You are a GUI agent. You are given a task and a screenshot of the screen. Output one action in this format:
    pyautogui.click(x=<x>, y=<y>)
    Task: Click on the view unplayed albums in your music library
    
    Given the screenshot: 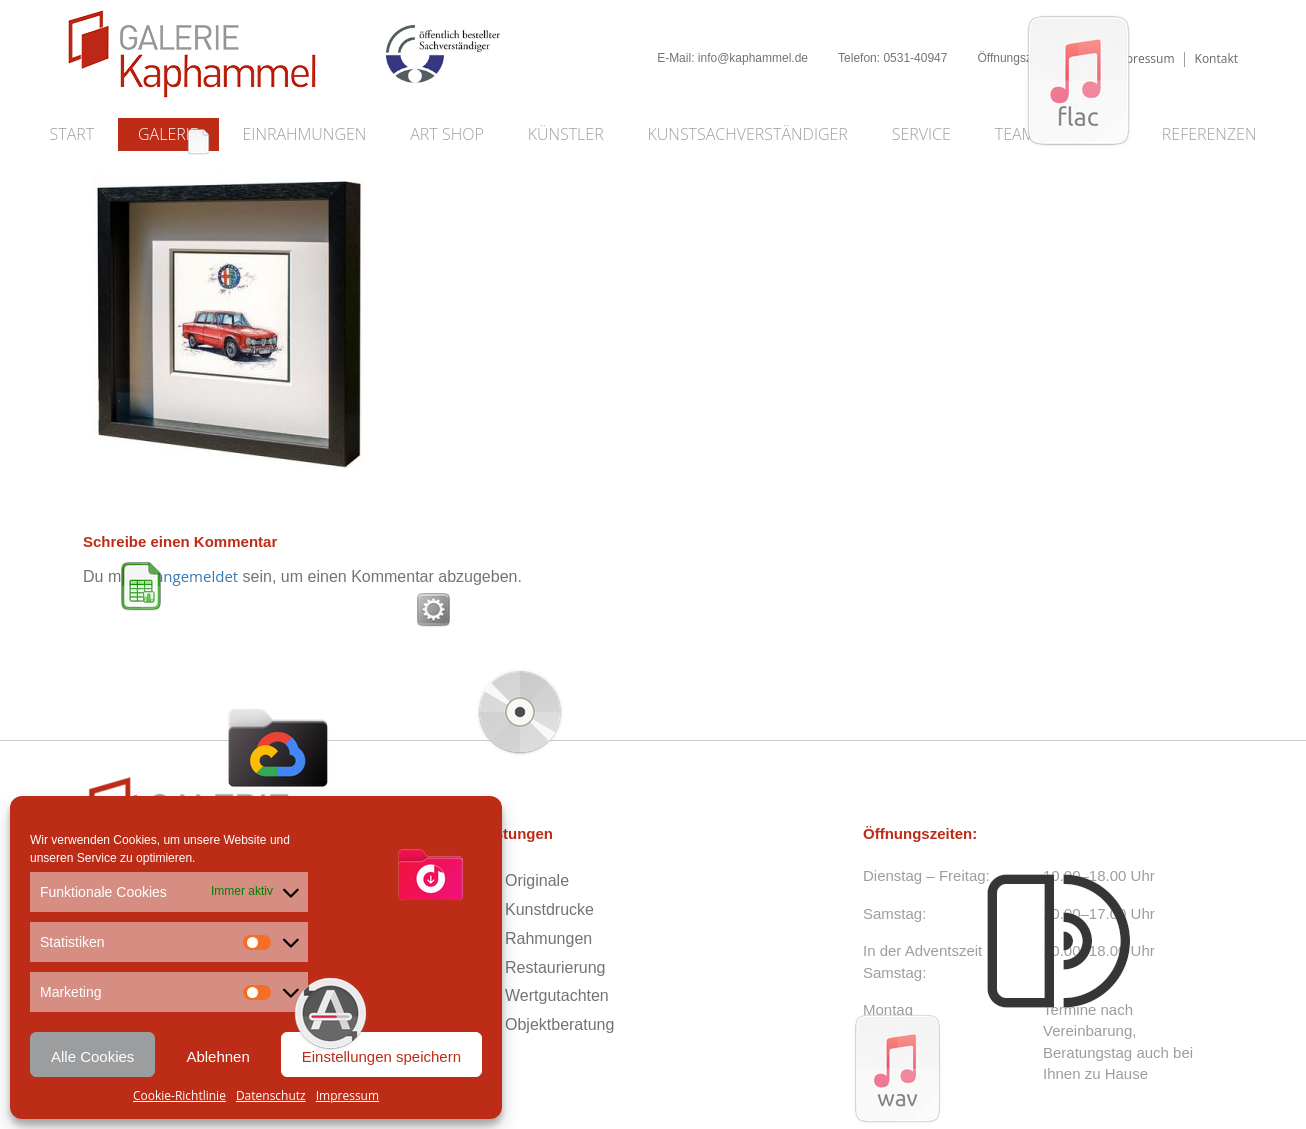 What is the action you would take?
    pyautogui.click(x=1054, y=941)
    